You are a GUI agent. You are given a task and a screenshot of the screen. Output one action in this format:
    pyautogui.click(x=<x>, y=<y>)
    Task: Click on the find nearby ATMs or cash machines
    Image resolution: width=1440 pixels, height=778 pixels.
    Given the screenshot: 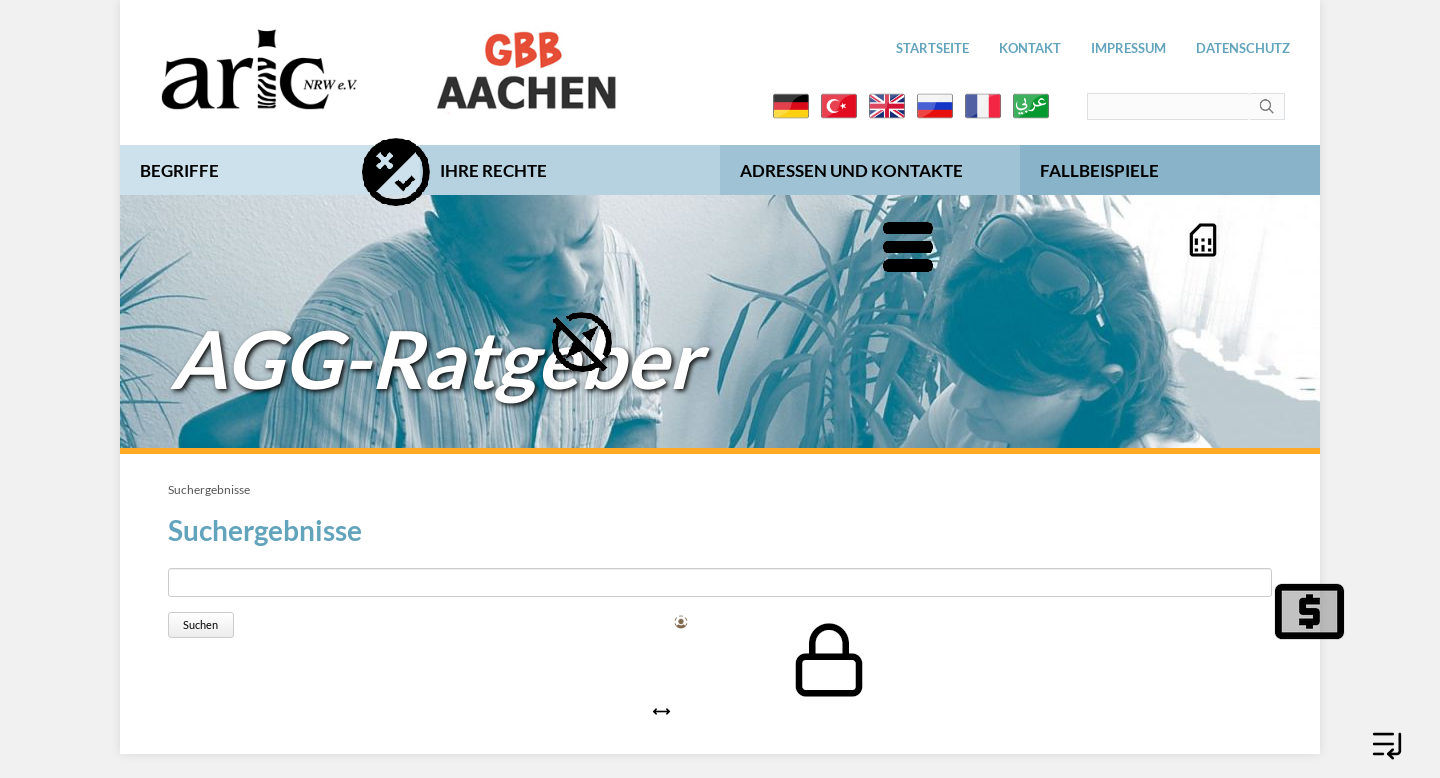 What is the action you would take?
    pyautogui.click(x=1309, y=611)
    